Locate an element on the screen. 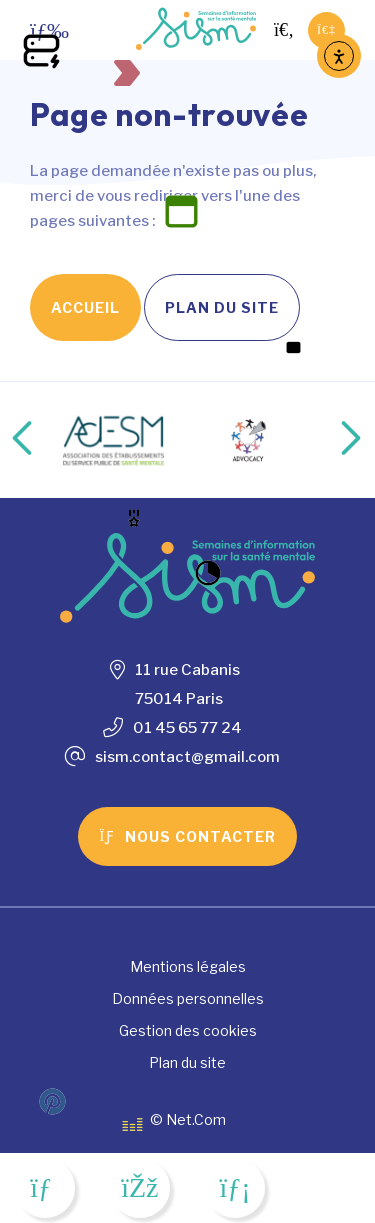 The image size is (375, 1223). server power status or electrical connection is located at coordinates (41, 50).